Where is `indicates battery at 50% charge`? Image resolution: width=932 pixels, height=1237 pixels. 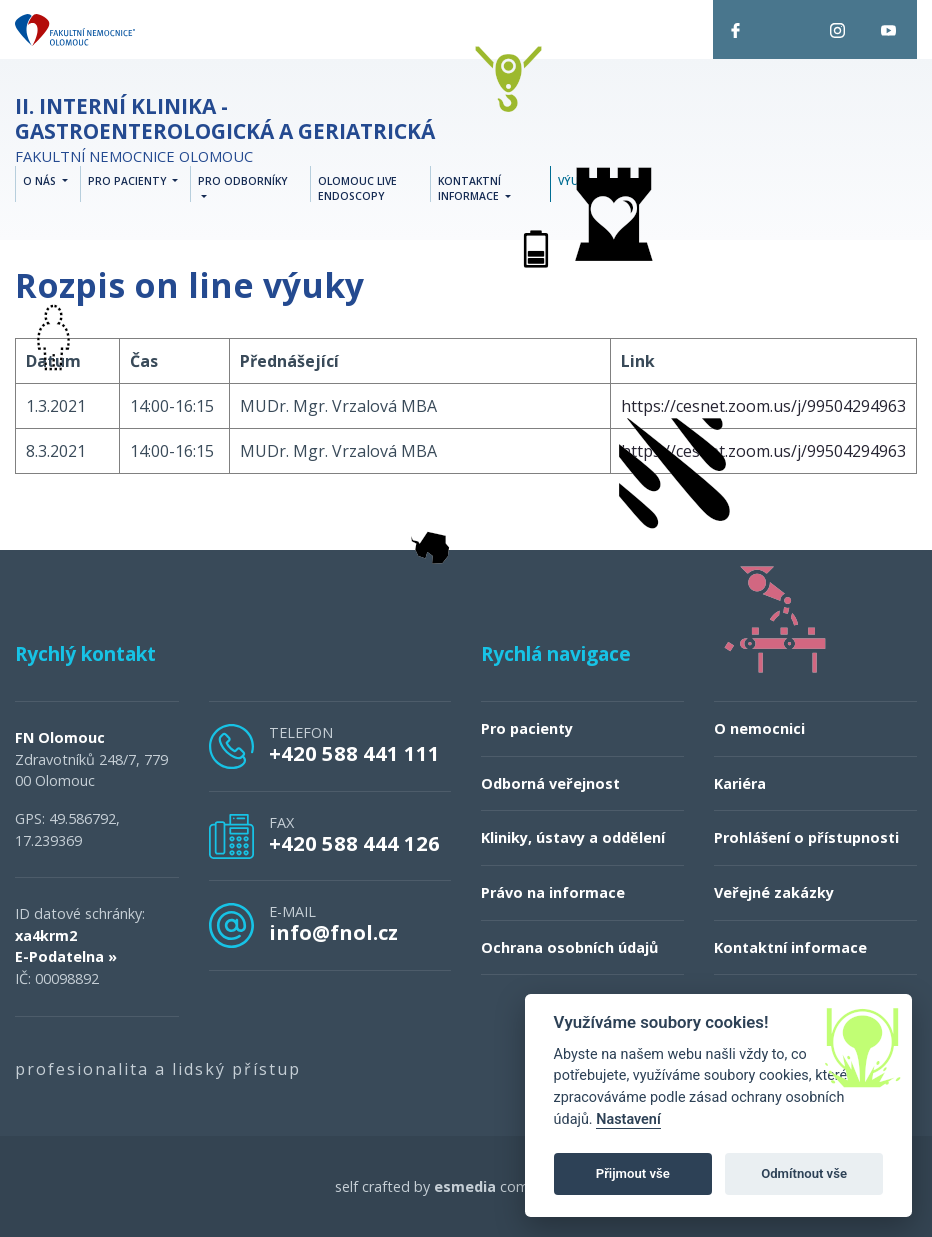 indicates battery at 50% charge is located at coordinates (536, 249).